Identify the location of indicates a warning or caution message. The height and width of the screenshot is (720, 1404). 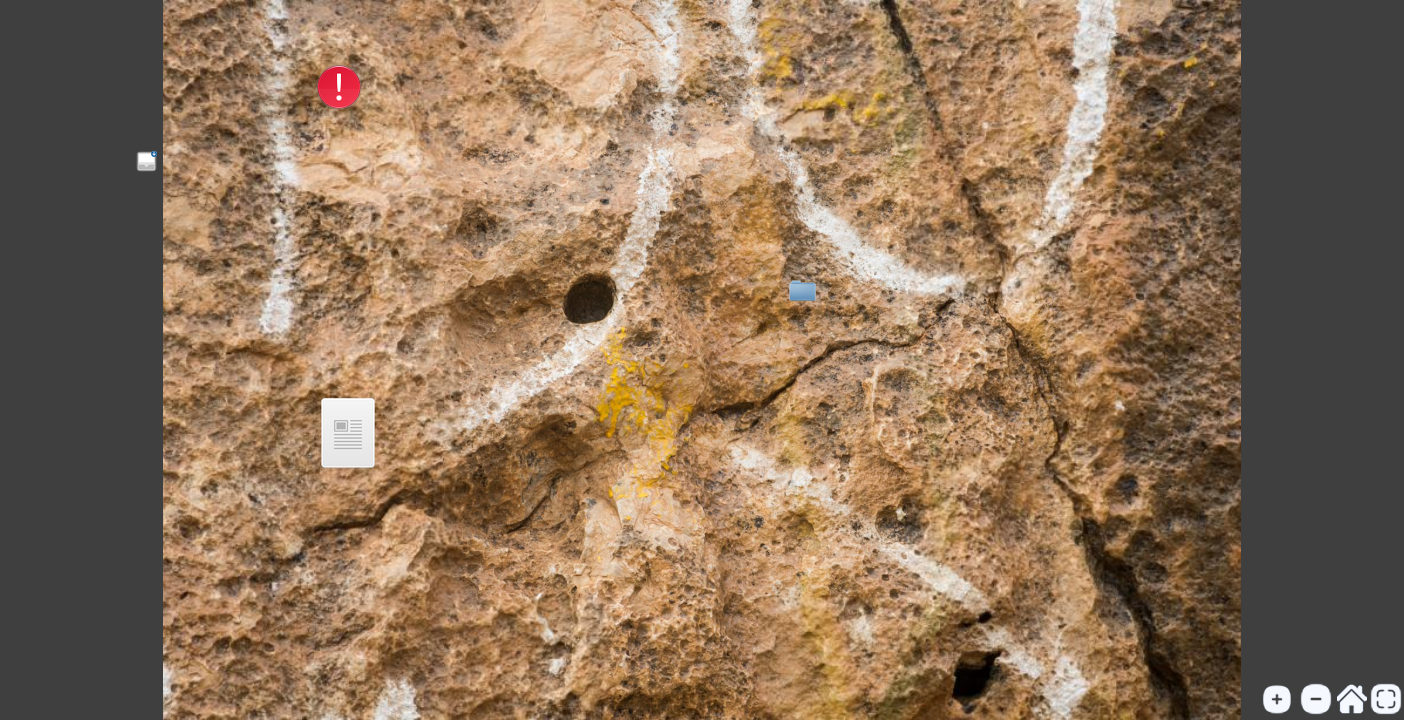
(339, 87).